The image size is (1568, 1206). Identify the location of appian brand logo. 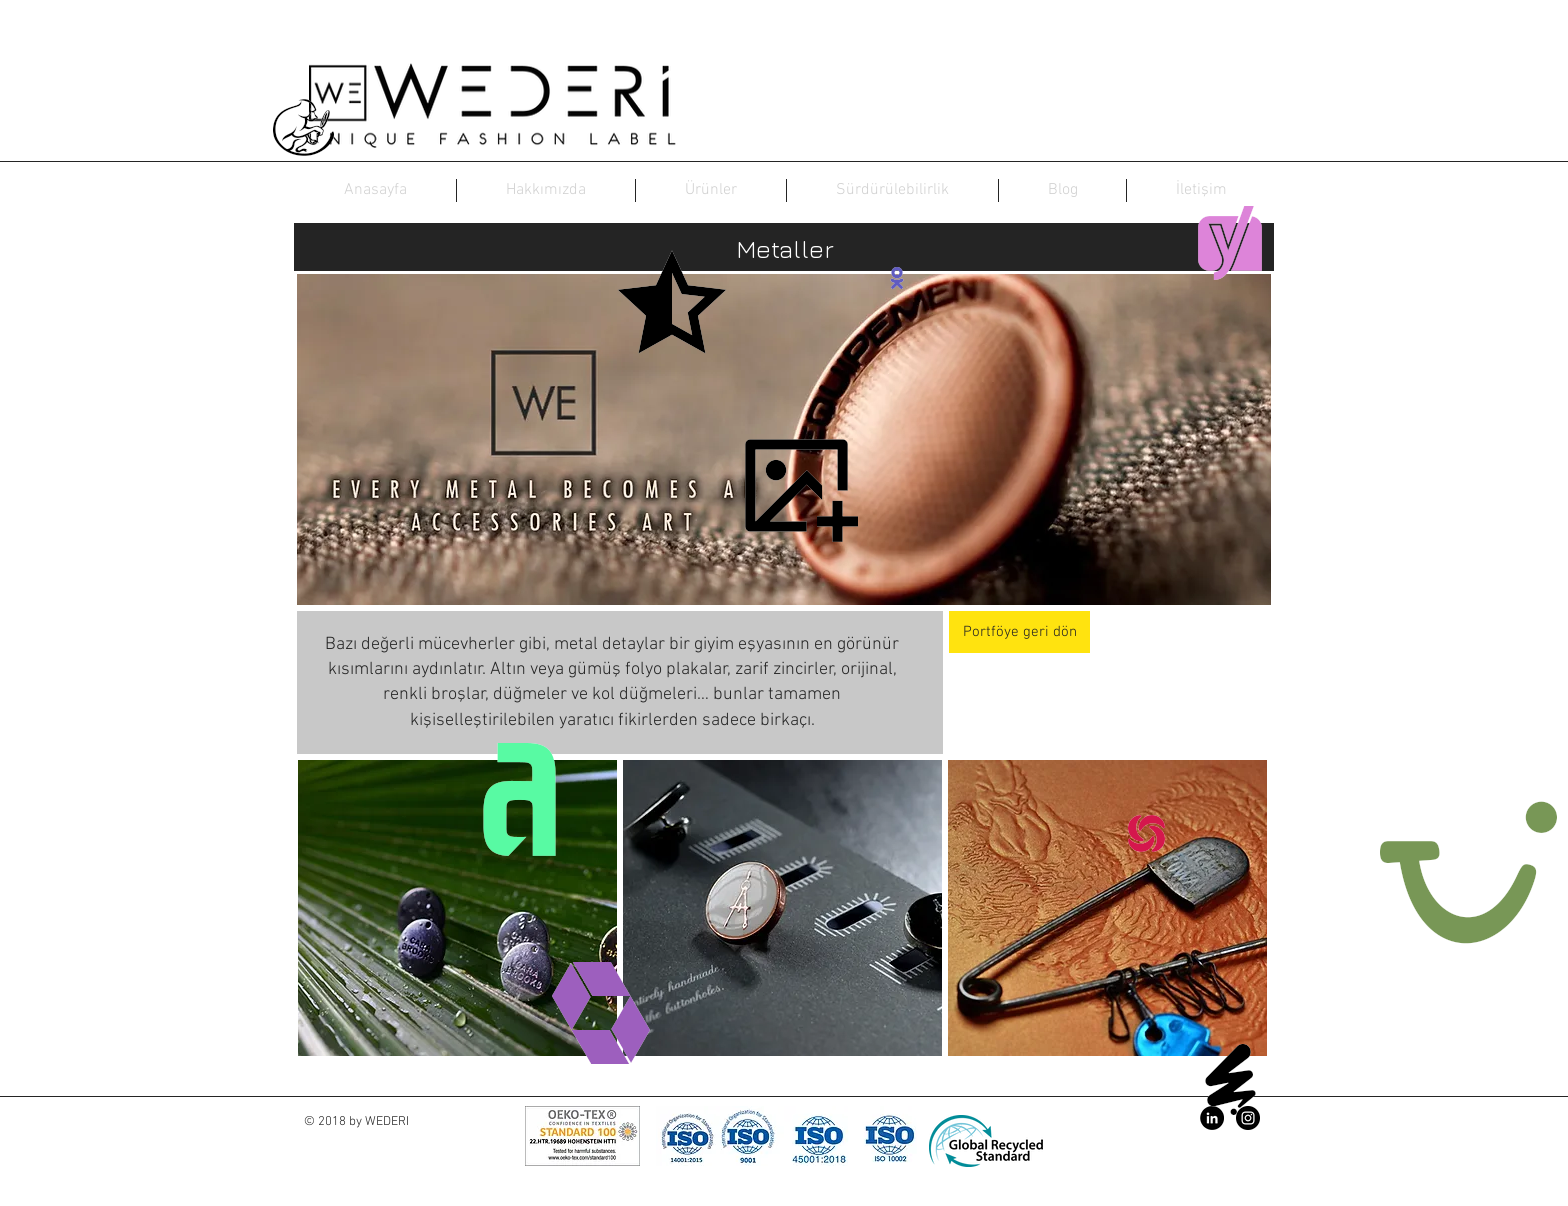
(519, 799).